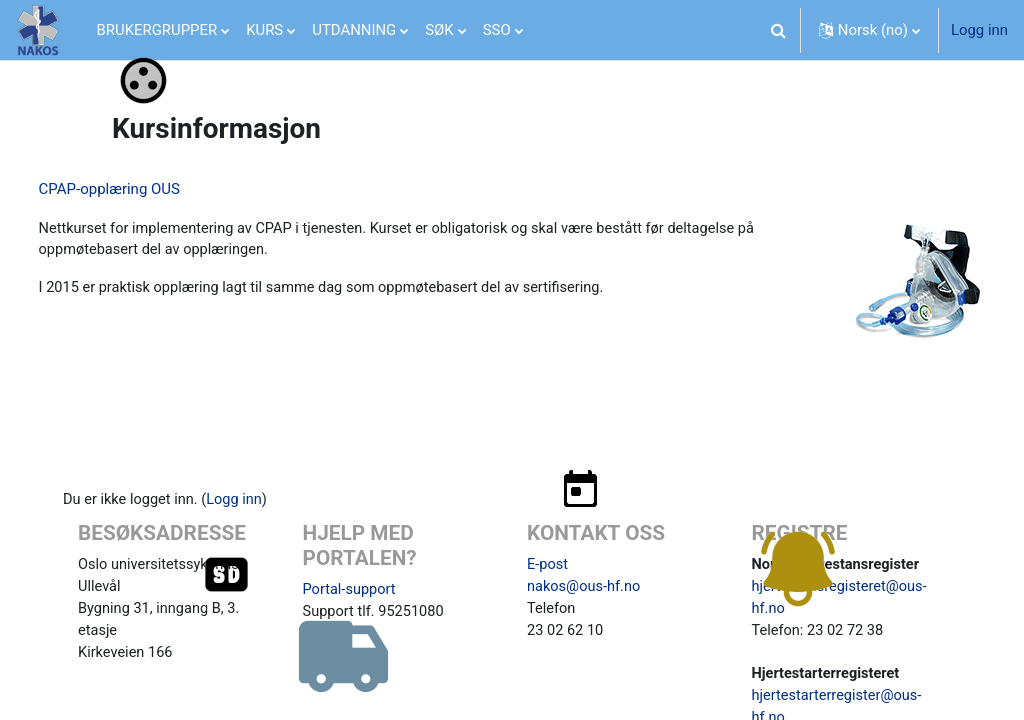 The width and height of the screenshot is (1024, 720). What do you see at coordinates (580, 490) in the screenshot?
I see `view today's date or events` at bounding box center [580, 490].